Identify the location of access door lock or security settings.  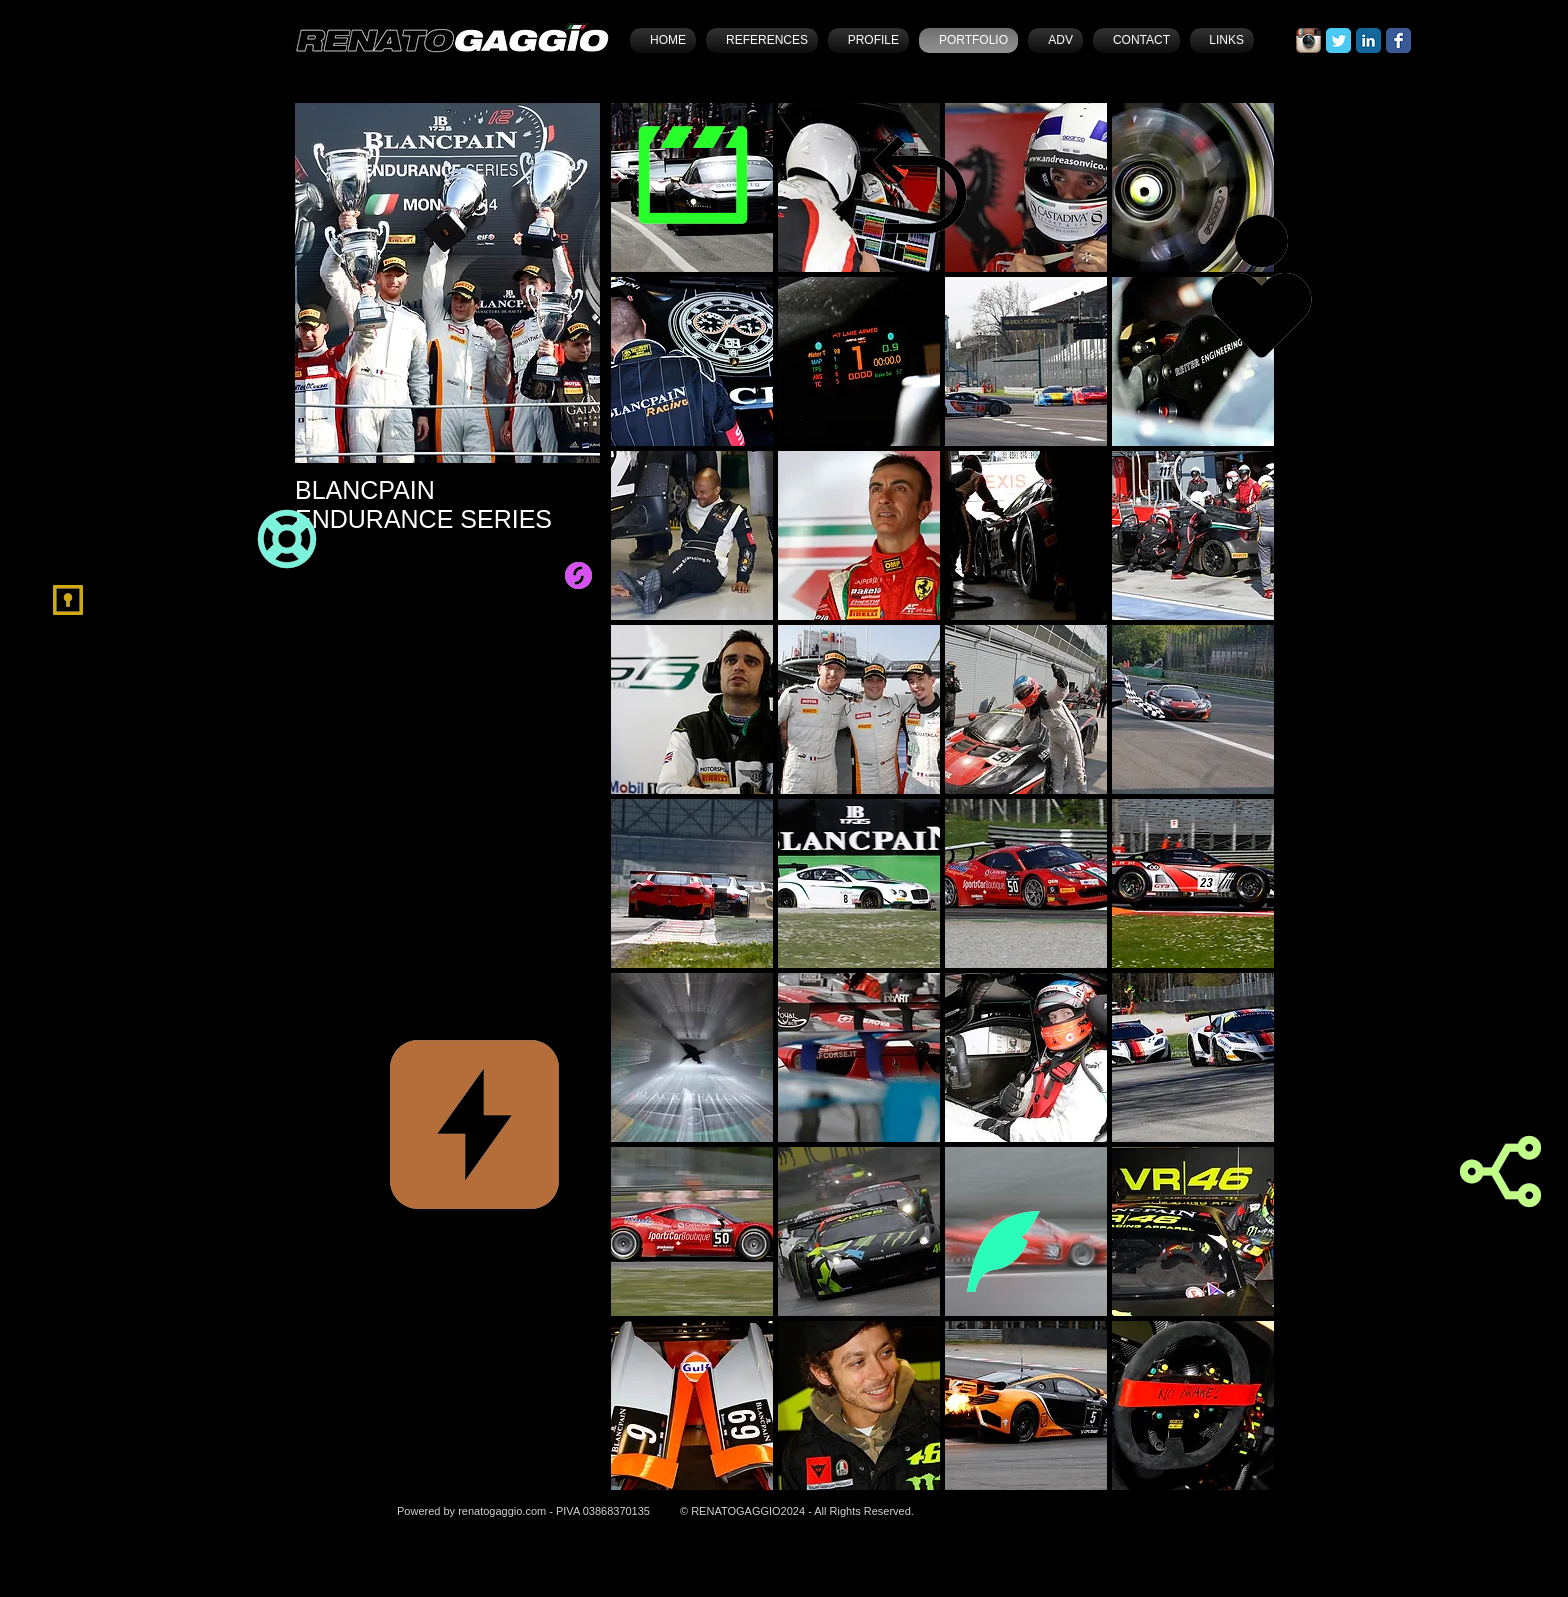
(68, 600).